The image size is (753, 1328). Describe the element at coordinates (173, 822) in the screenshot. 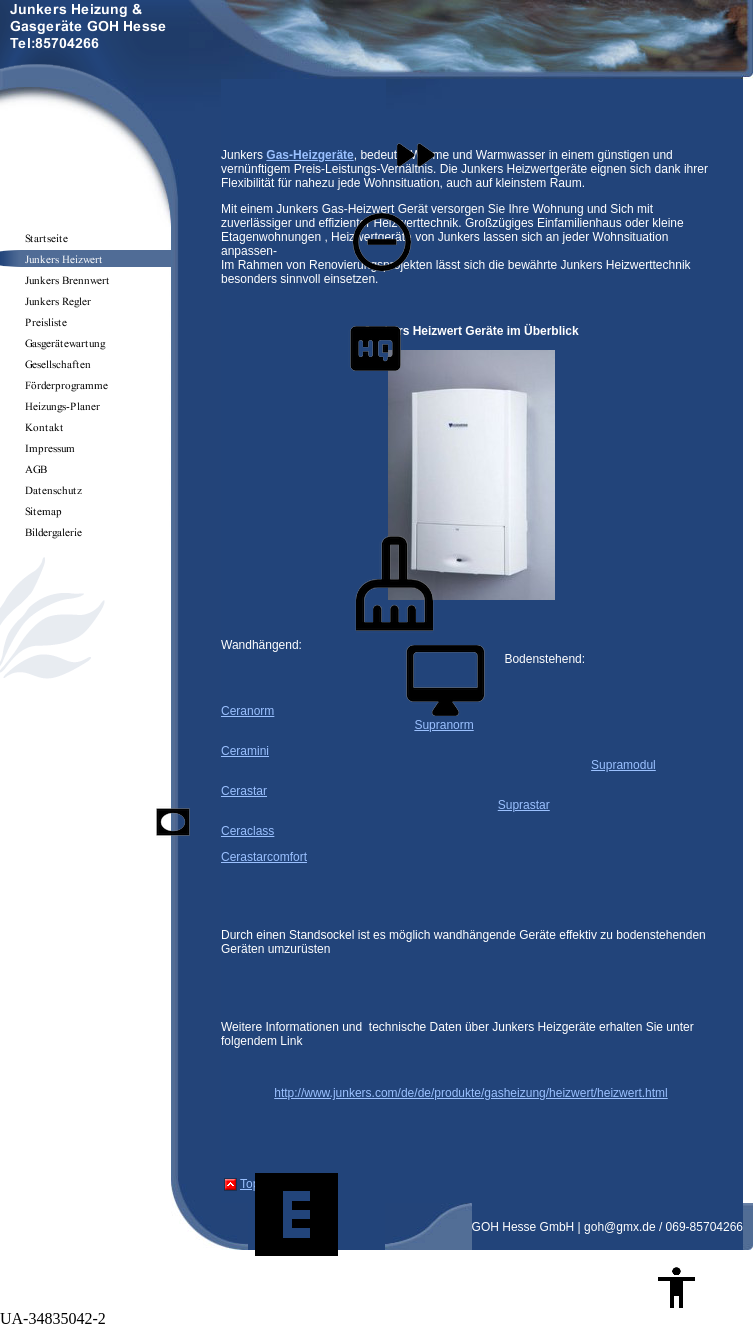

I see `apply vignette effect to photo` at that location.